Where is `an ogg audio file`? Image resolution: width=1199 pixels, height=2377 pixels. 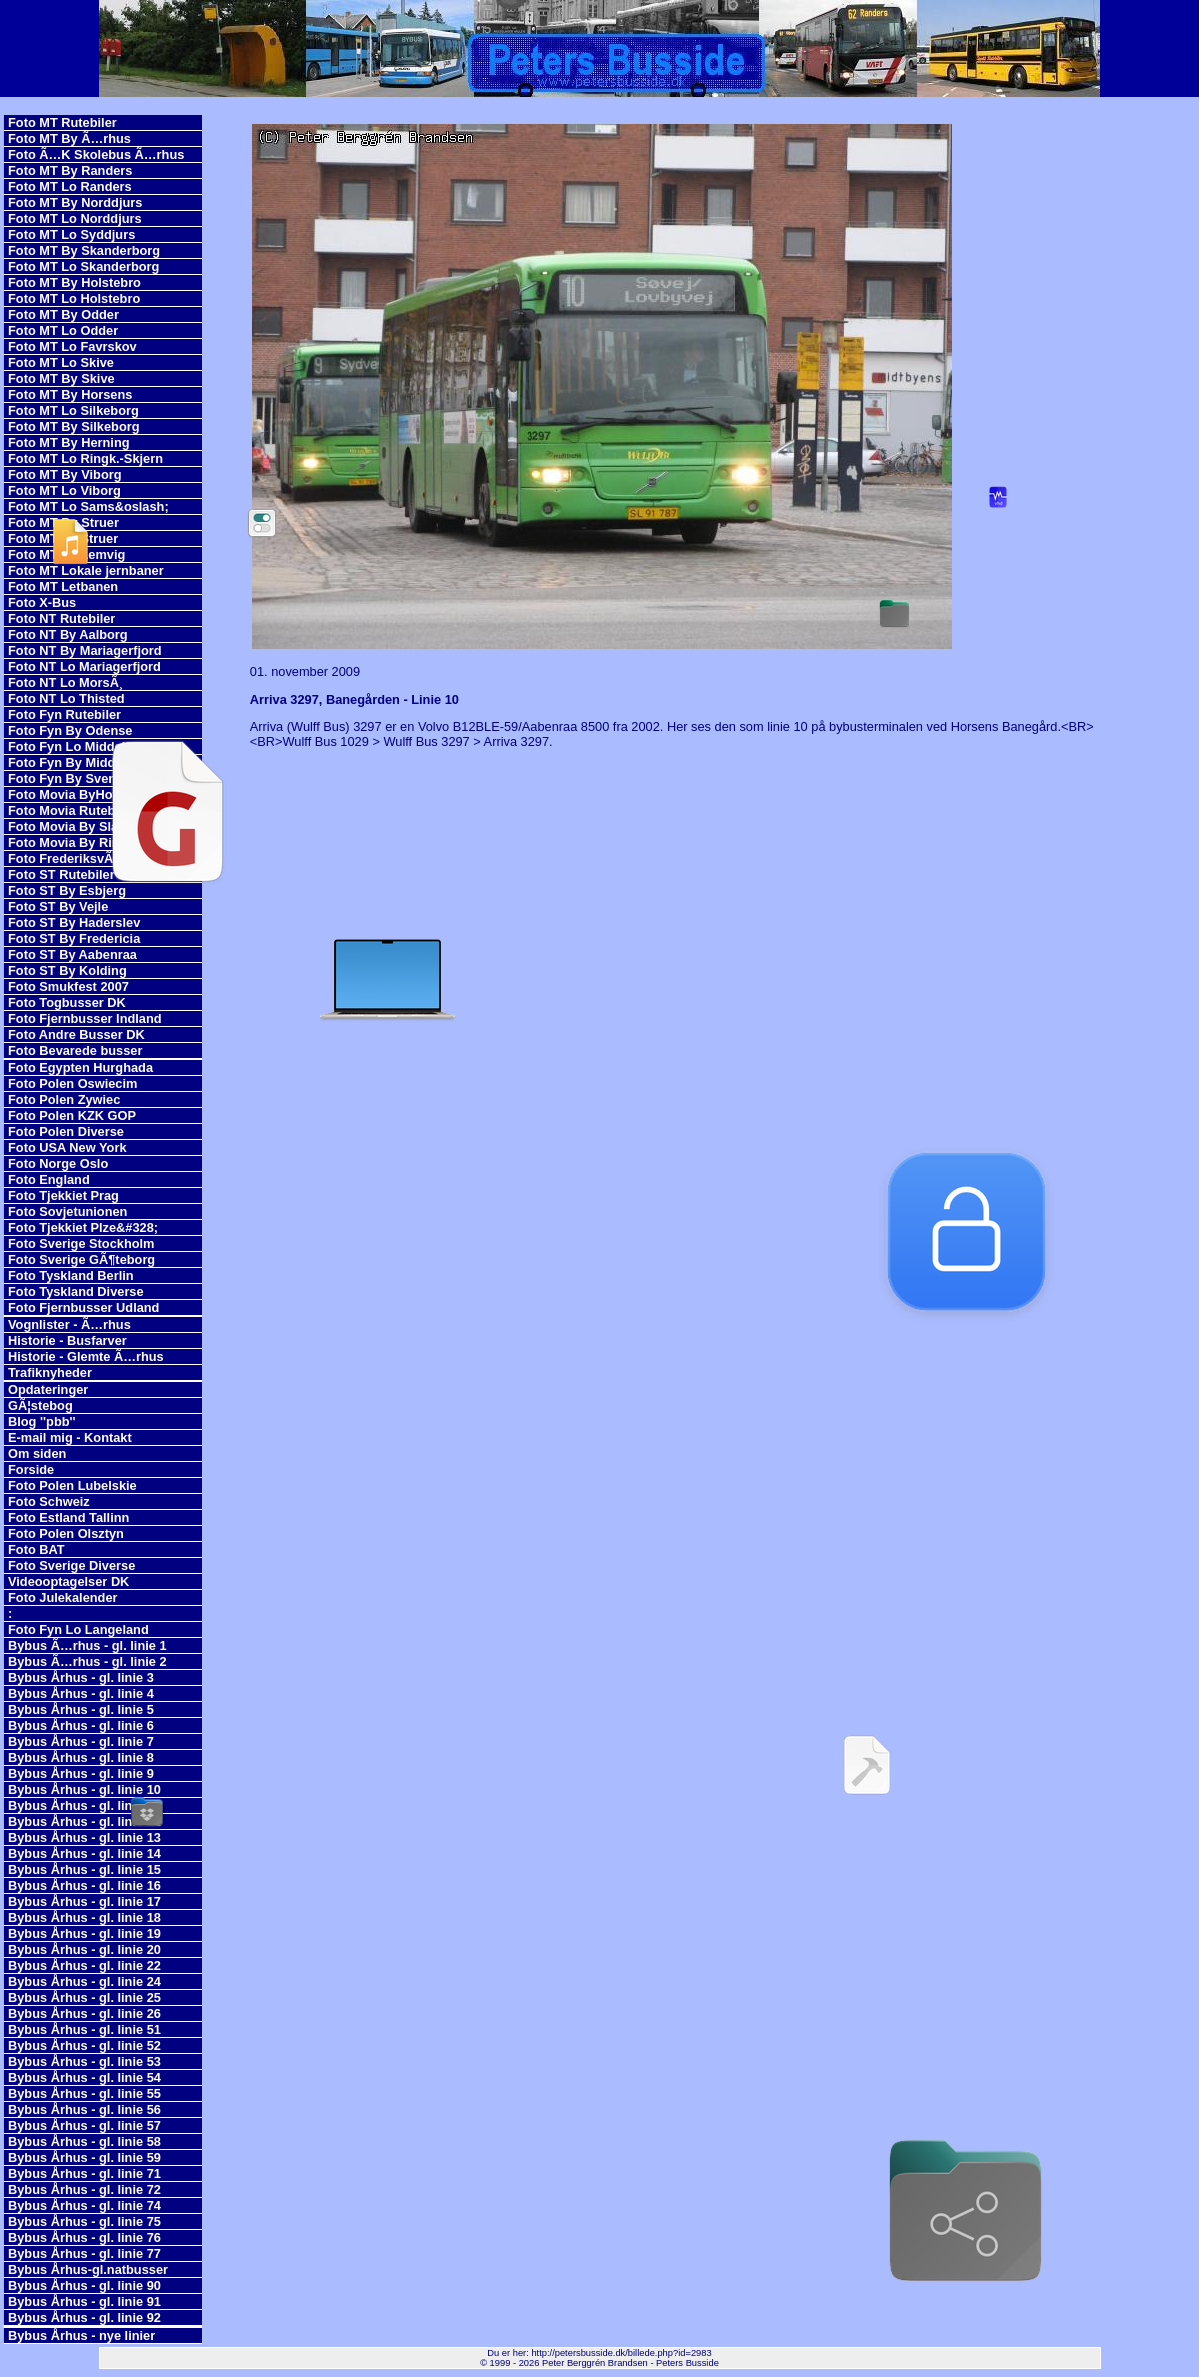
an ogg audio file is located at coordinates (70, 541).